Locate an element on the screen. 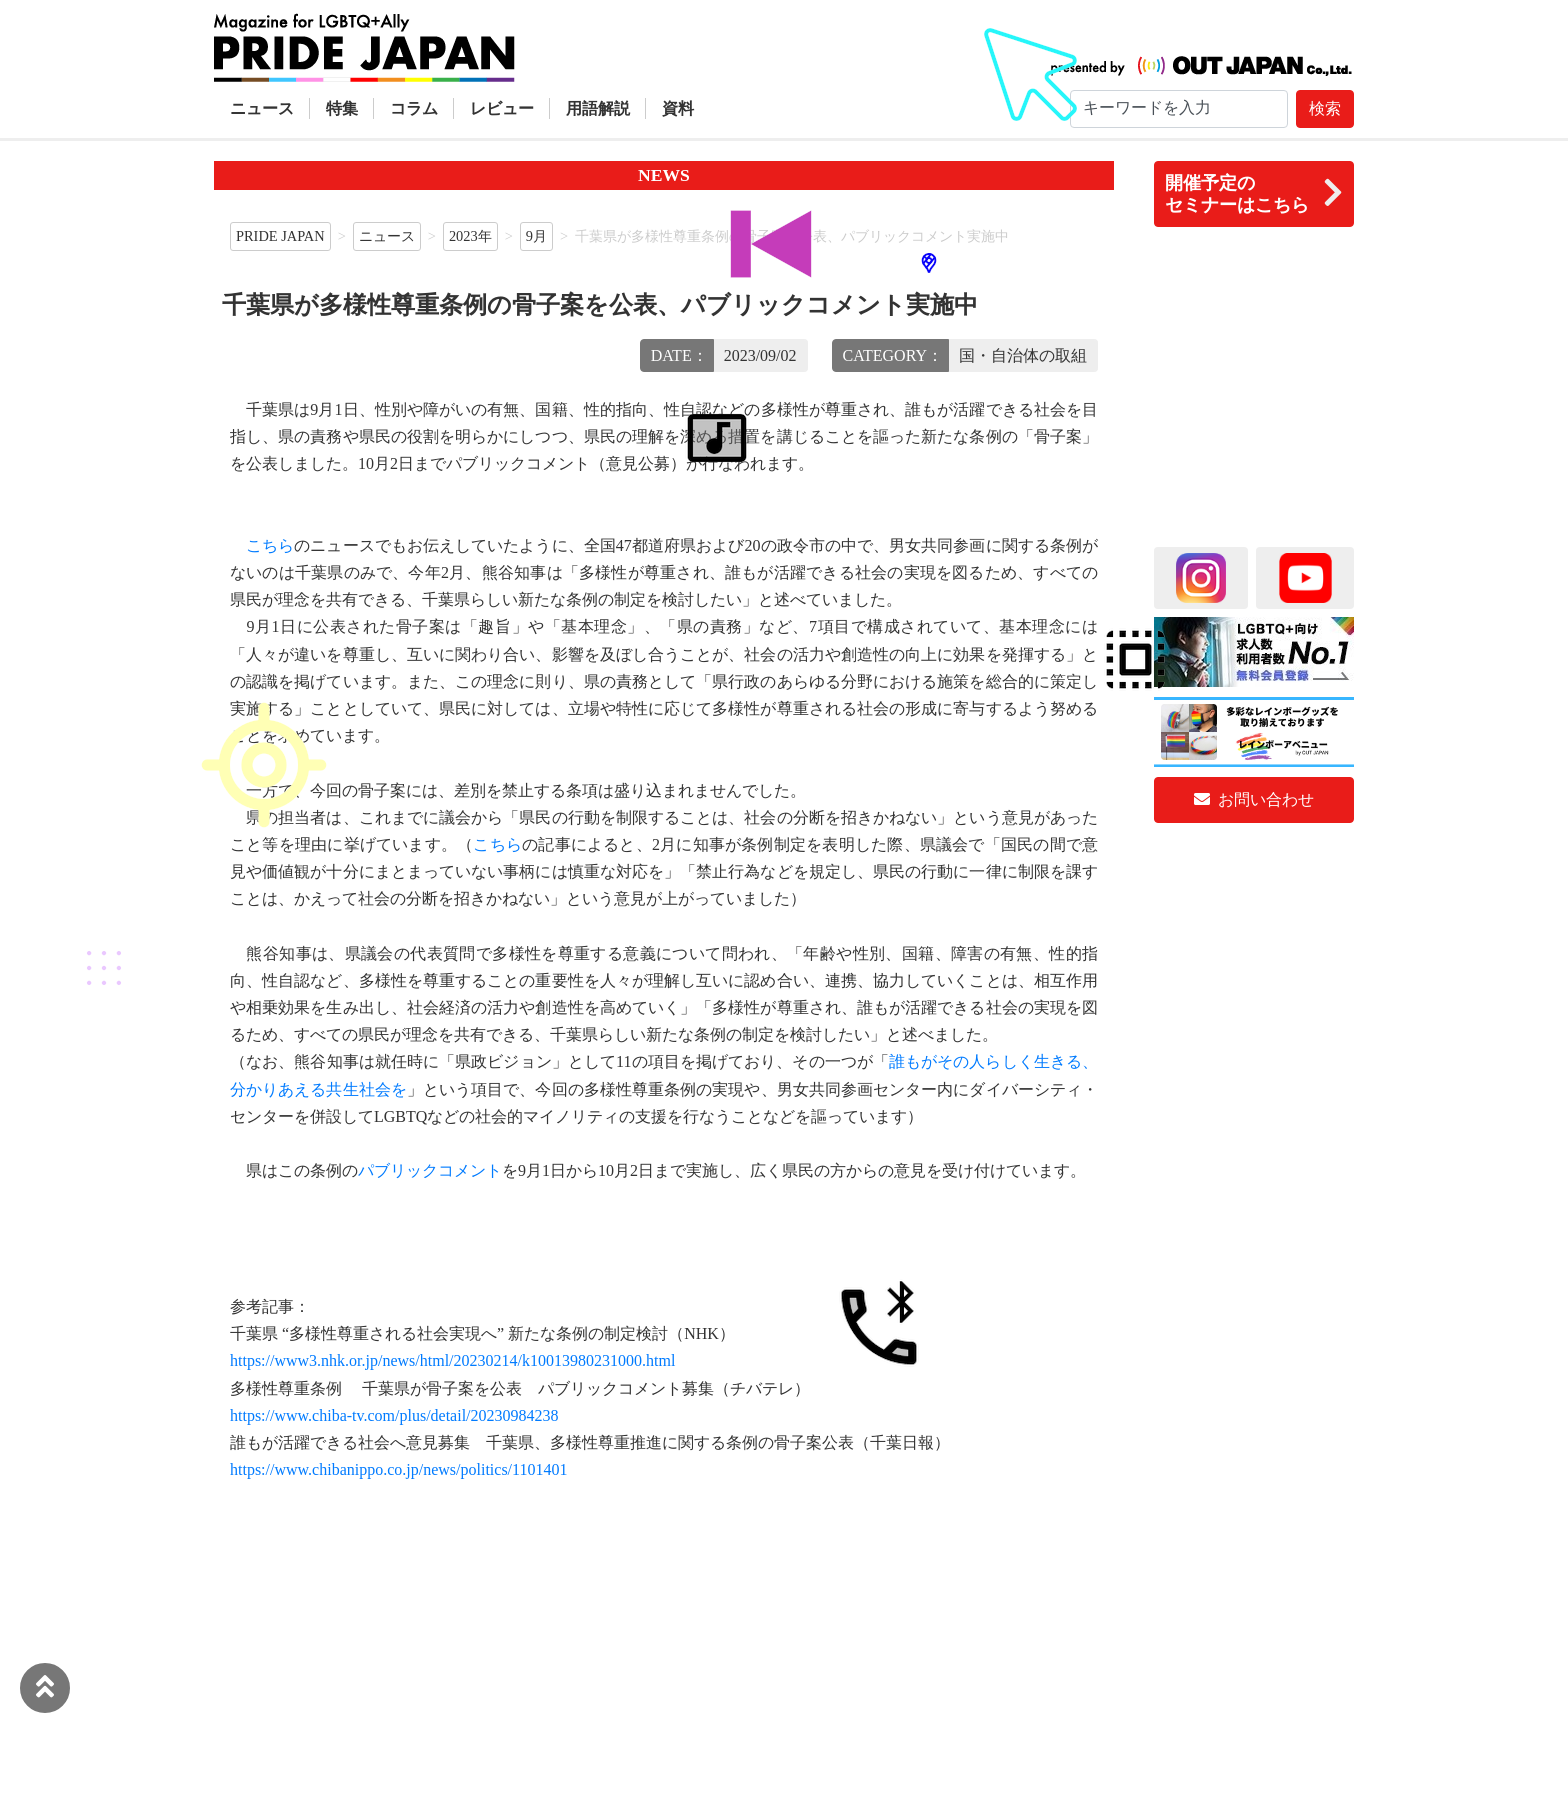 The height and width of the screenshot is (1803, 1568). open google maps is located at coordinates (929, 263).